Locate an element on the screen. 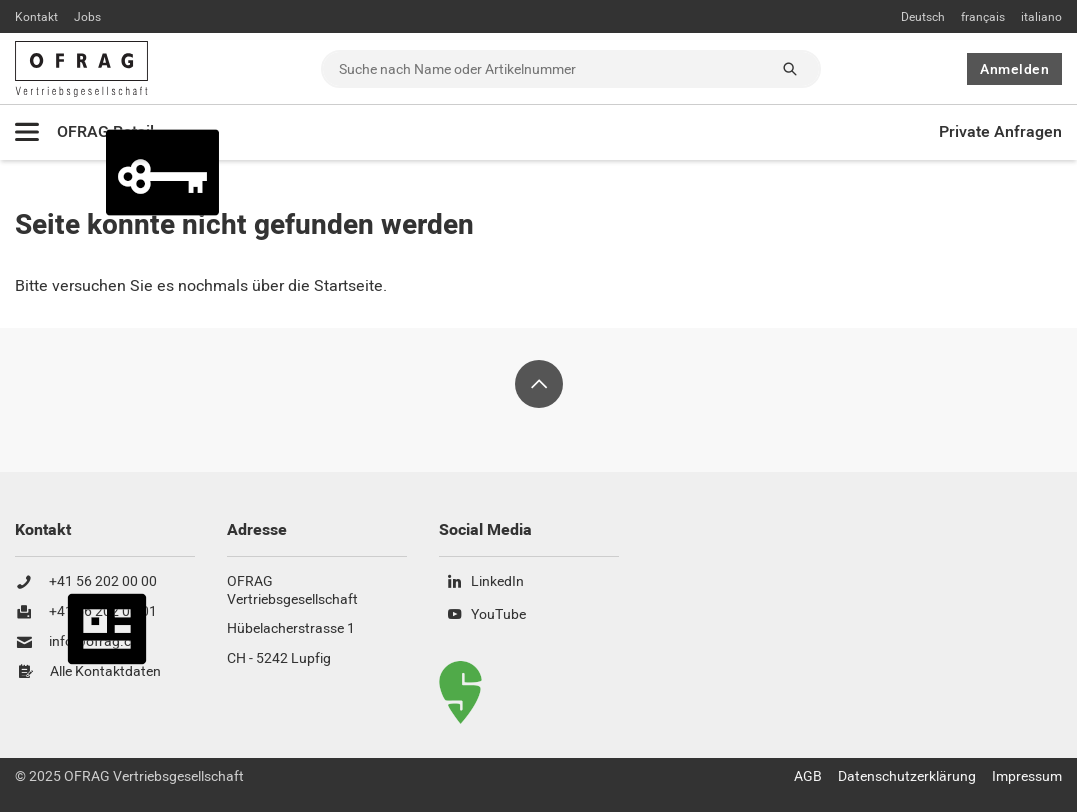  coppel company logo is located at coordinates (162, 172).